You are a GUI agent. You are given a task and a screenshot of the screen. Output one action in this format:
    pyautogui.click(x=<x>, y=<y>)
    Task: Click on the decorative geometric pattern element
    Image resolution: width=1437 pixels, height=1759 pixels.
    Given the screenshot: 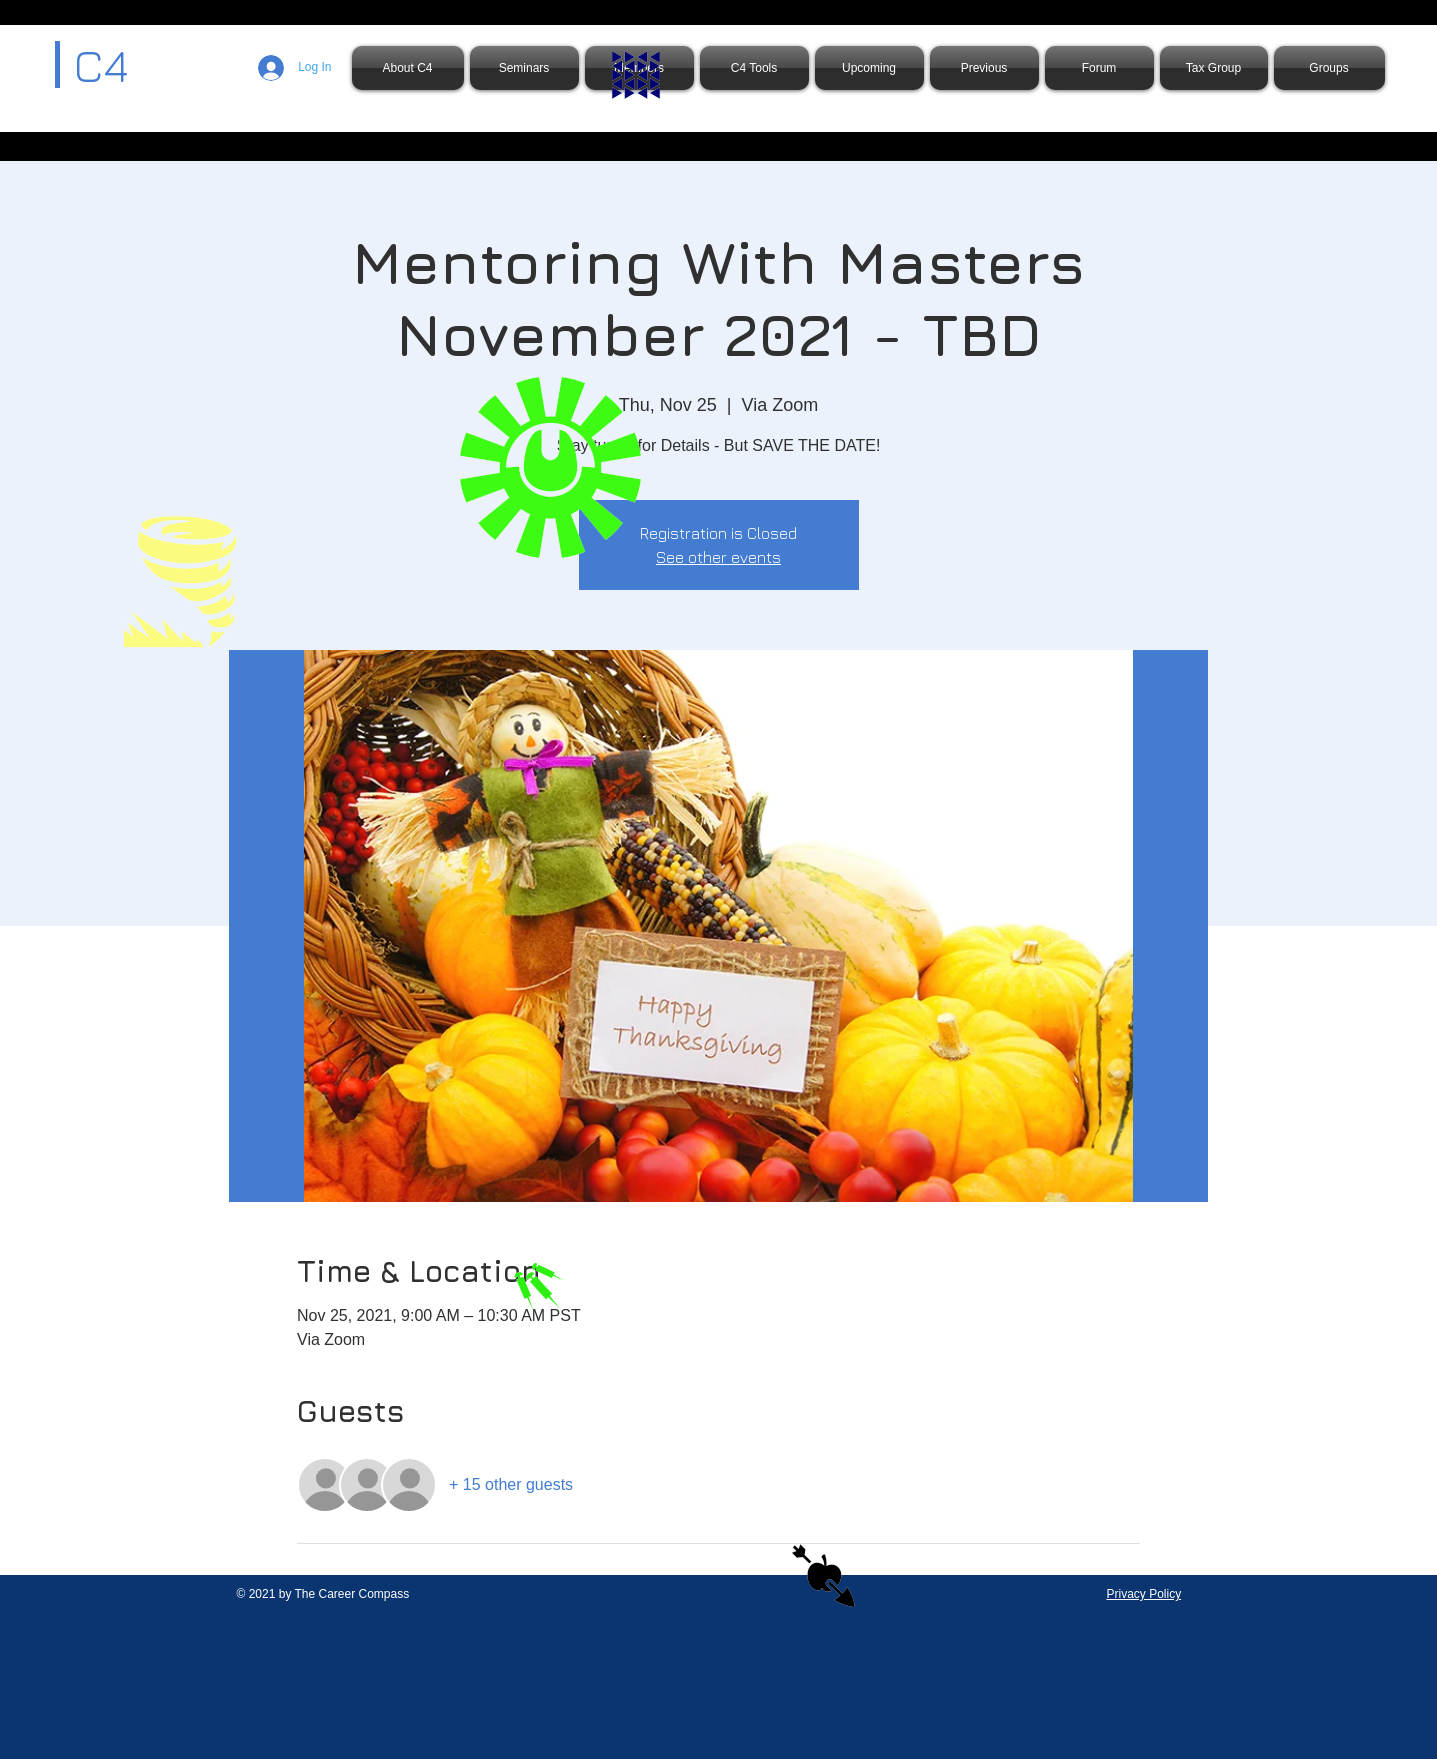 What is the action you would take?
    pyautogui.click(x=636, y=75)
    